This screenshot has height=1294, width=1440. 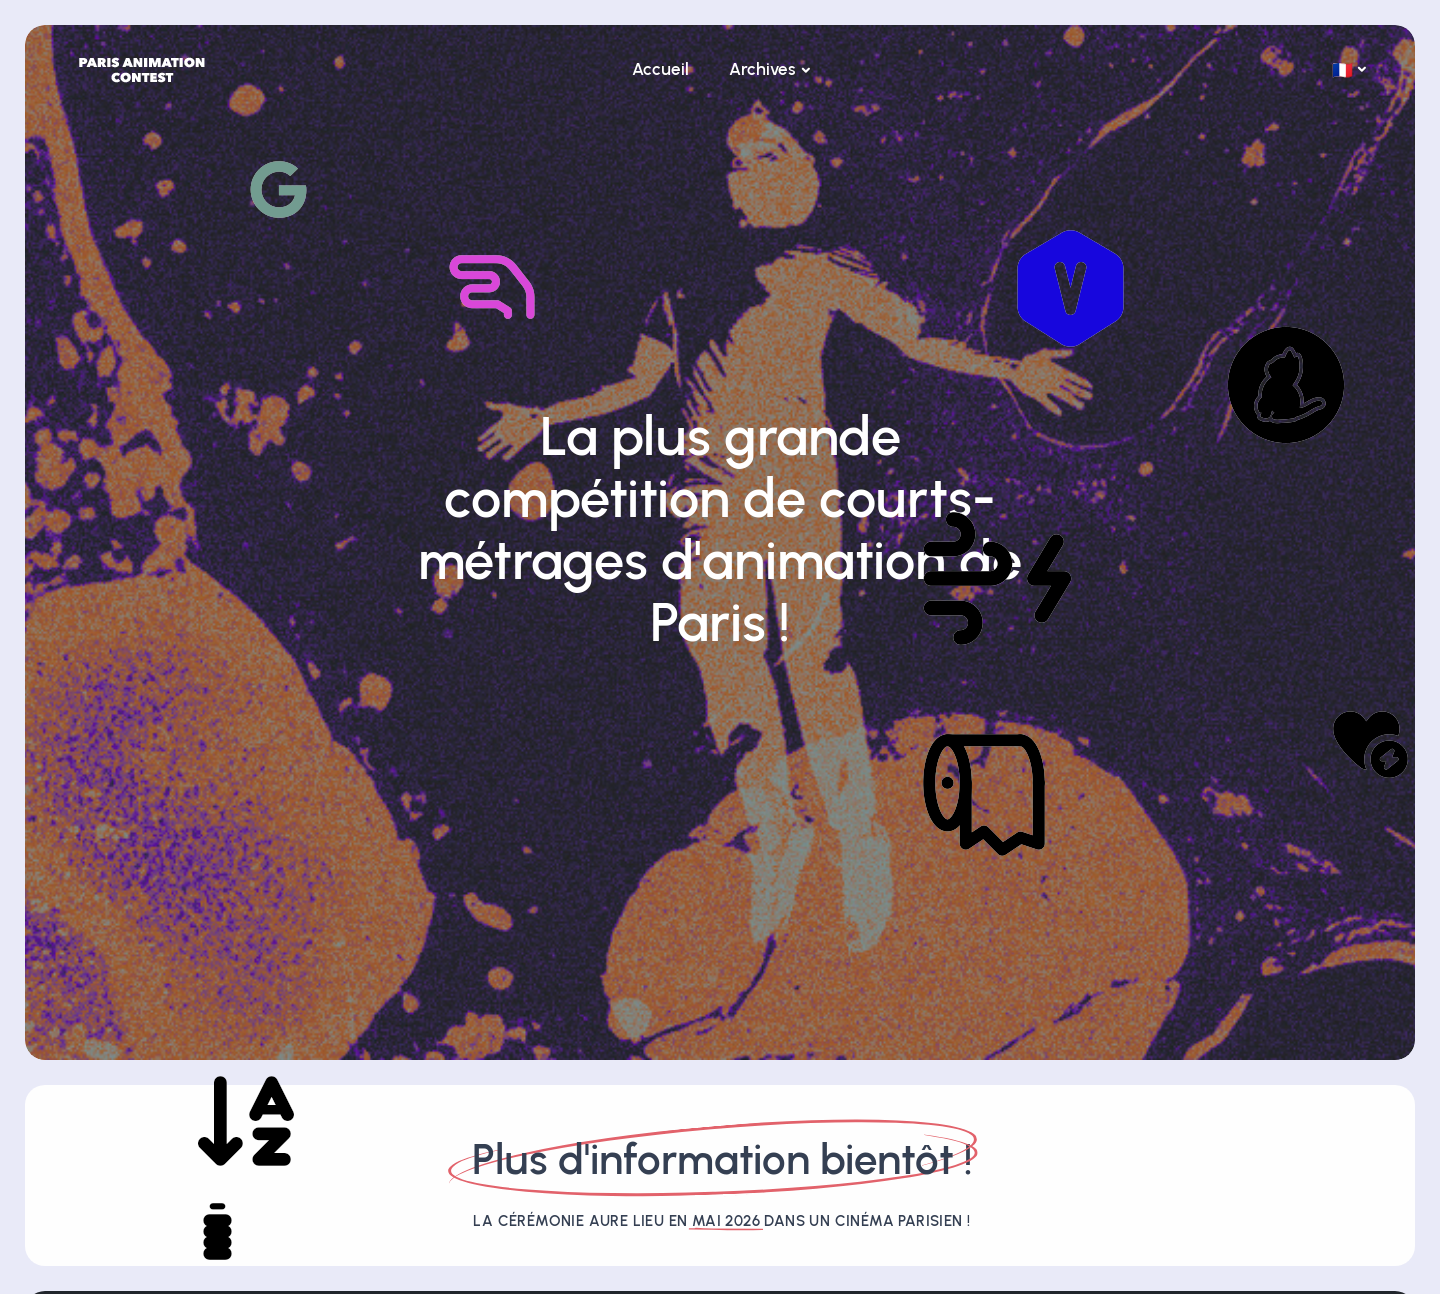 What do you see at coordinates (246, 1121) in the screenshot?
I see `sort items alphabetically from A to Z` at bounding box center [246, 1121].